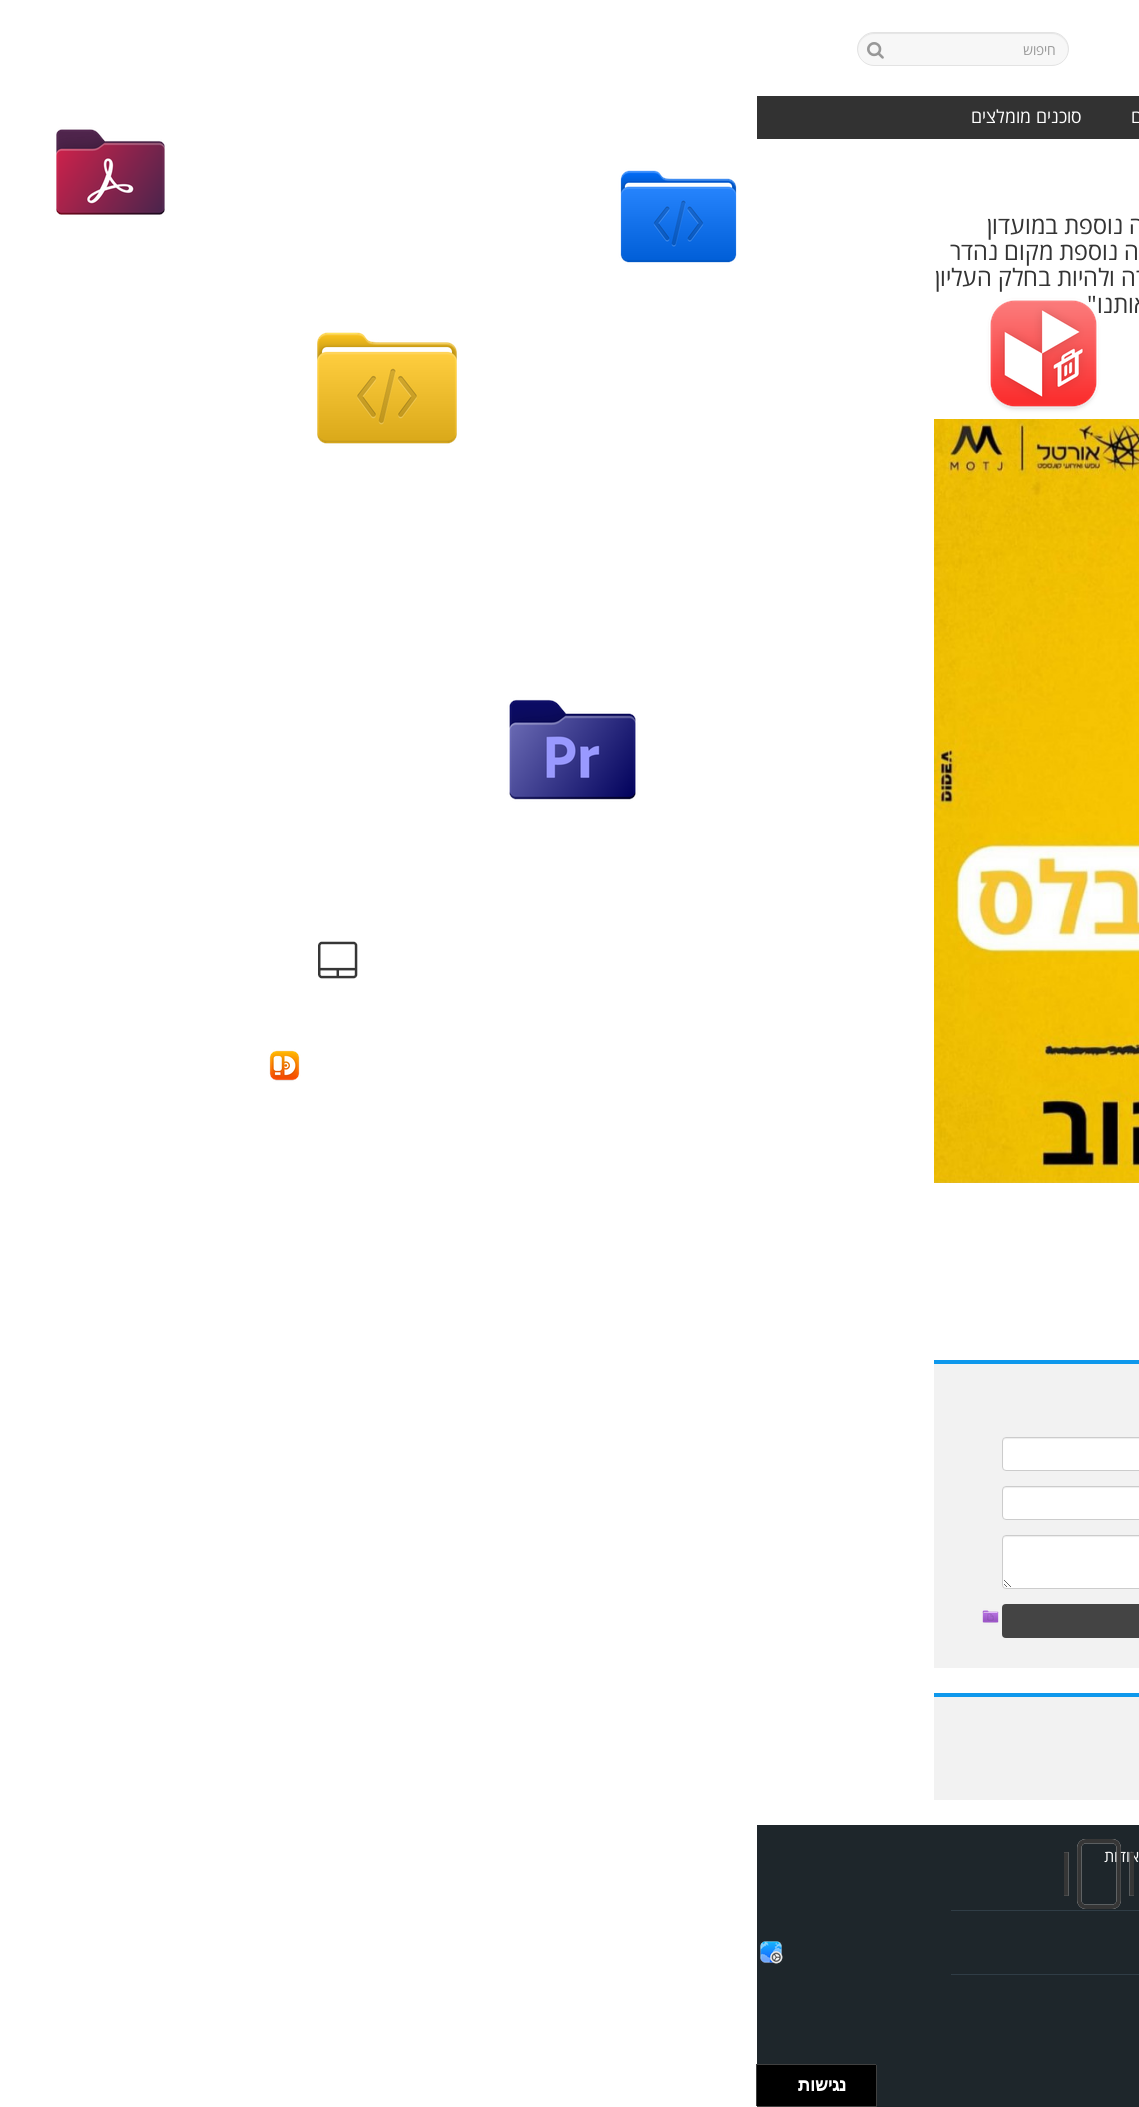 The height and width of the screenshot is (2107, 1139). What do you see at coordinates (678, 216) in the screenshot?
I see `open folder containing code or development files` at bounding box center [678, 216].